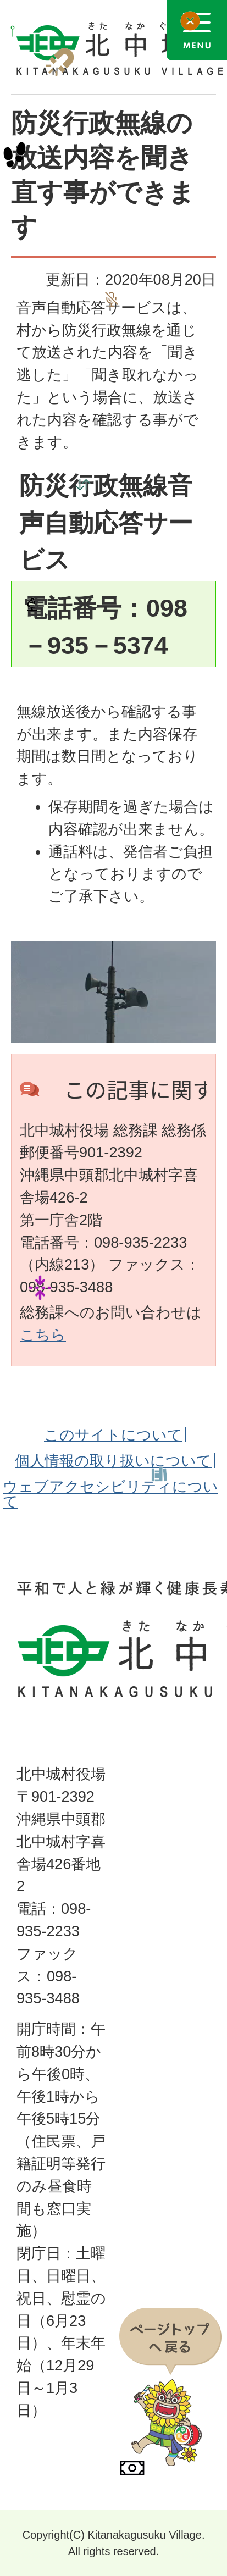 This screenshot has width=227, height=2576. What do you see at coordinates (159, 1474) in the screenshot?
I see `access your saved books or media library` at bounding box center [159, 1474].